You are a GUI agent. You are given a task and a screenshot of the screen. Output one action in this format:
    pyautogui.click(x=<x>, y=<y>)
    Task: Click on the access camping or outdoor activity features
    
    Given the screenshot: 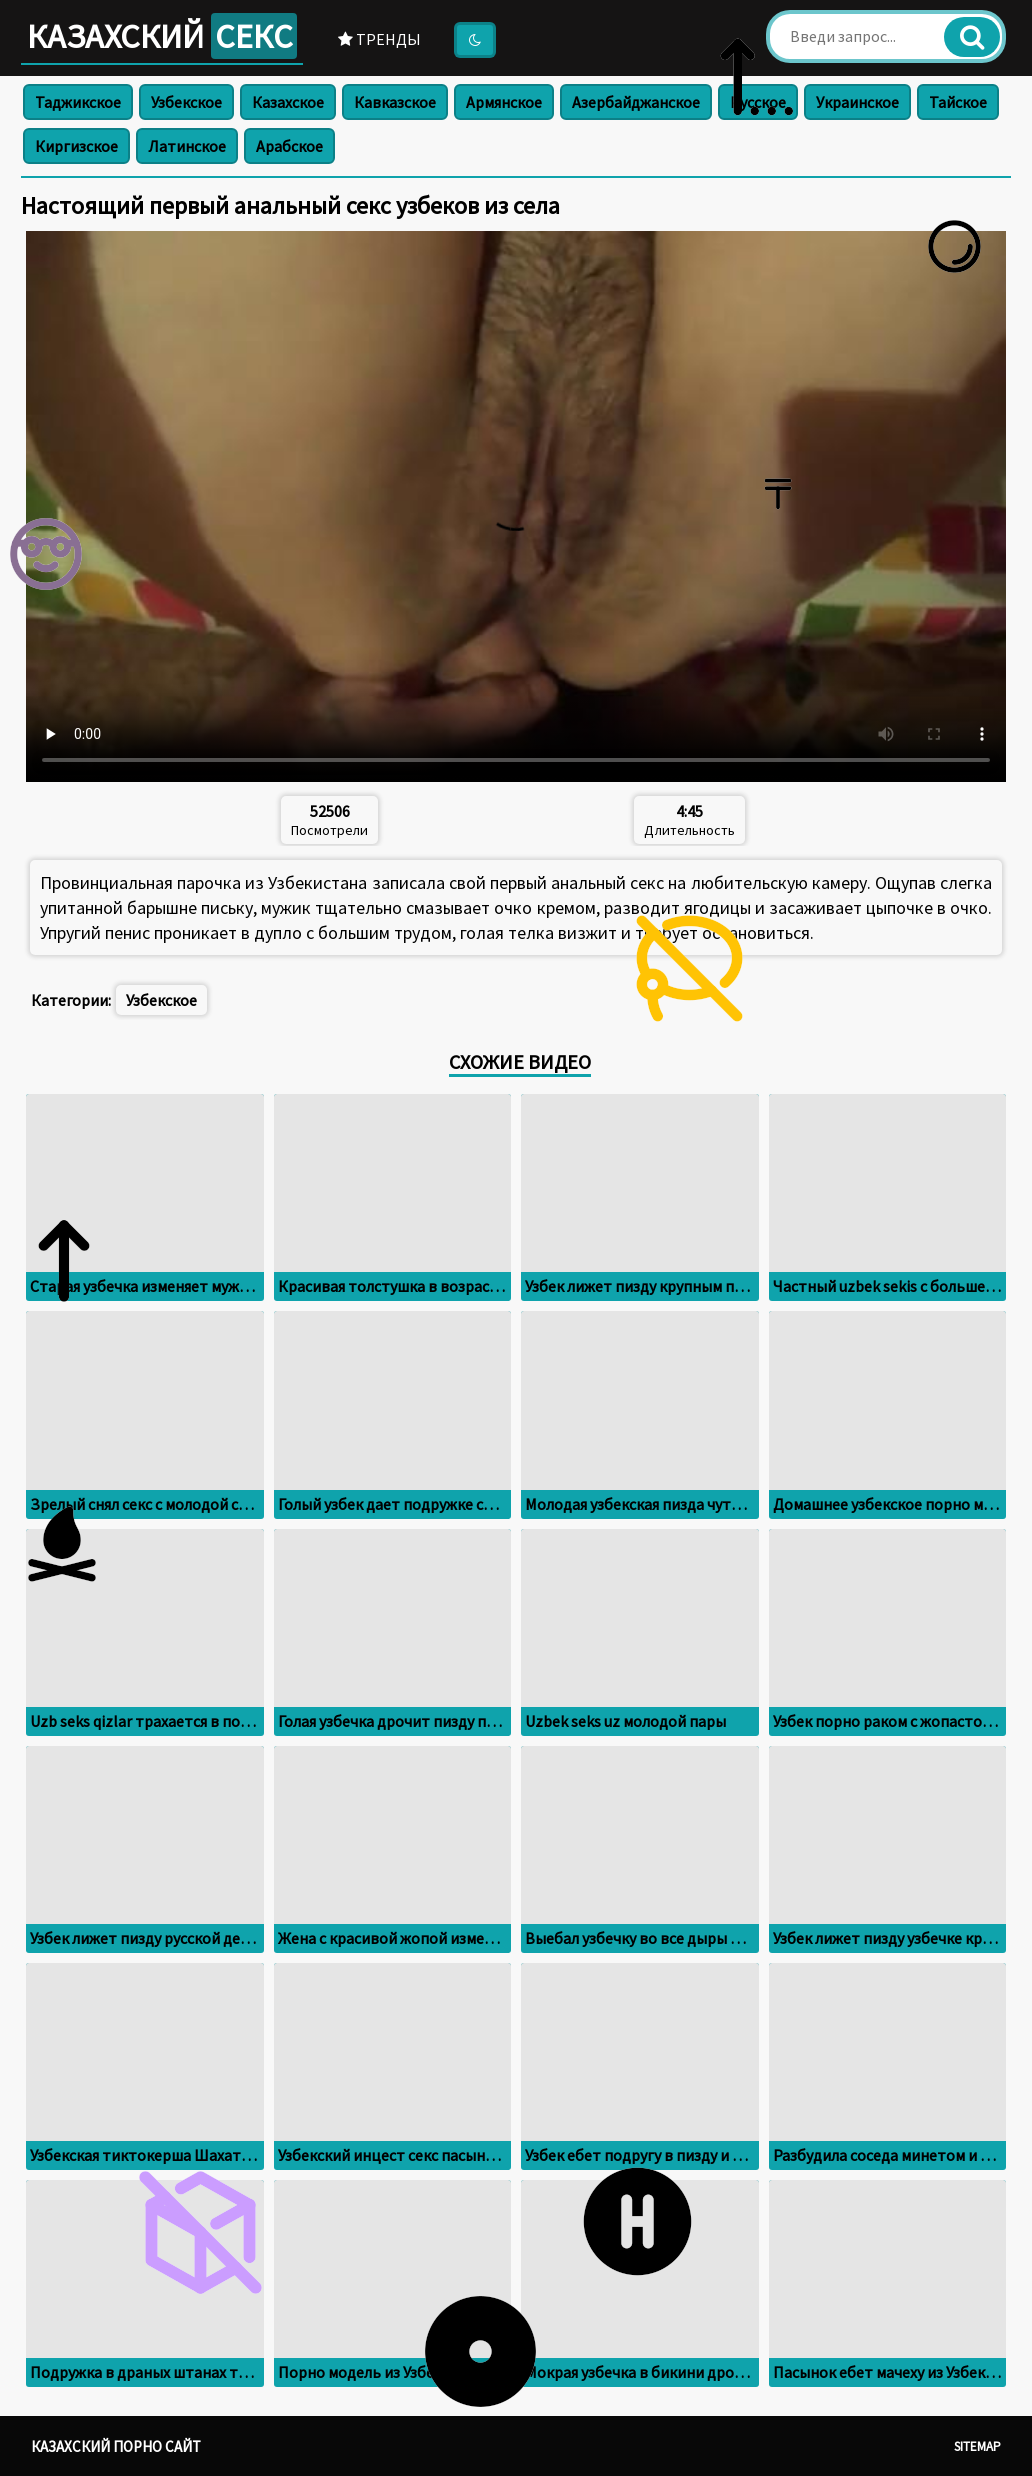 What is the action you would take?
    pyautogui.click(x=62, y=1544)
    